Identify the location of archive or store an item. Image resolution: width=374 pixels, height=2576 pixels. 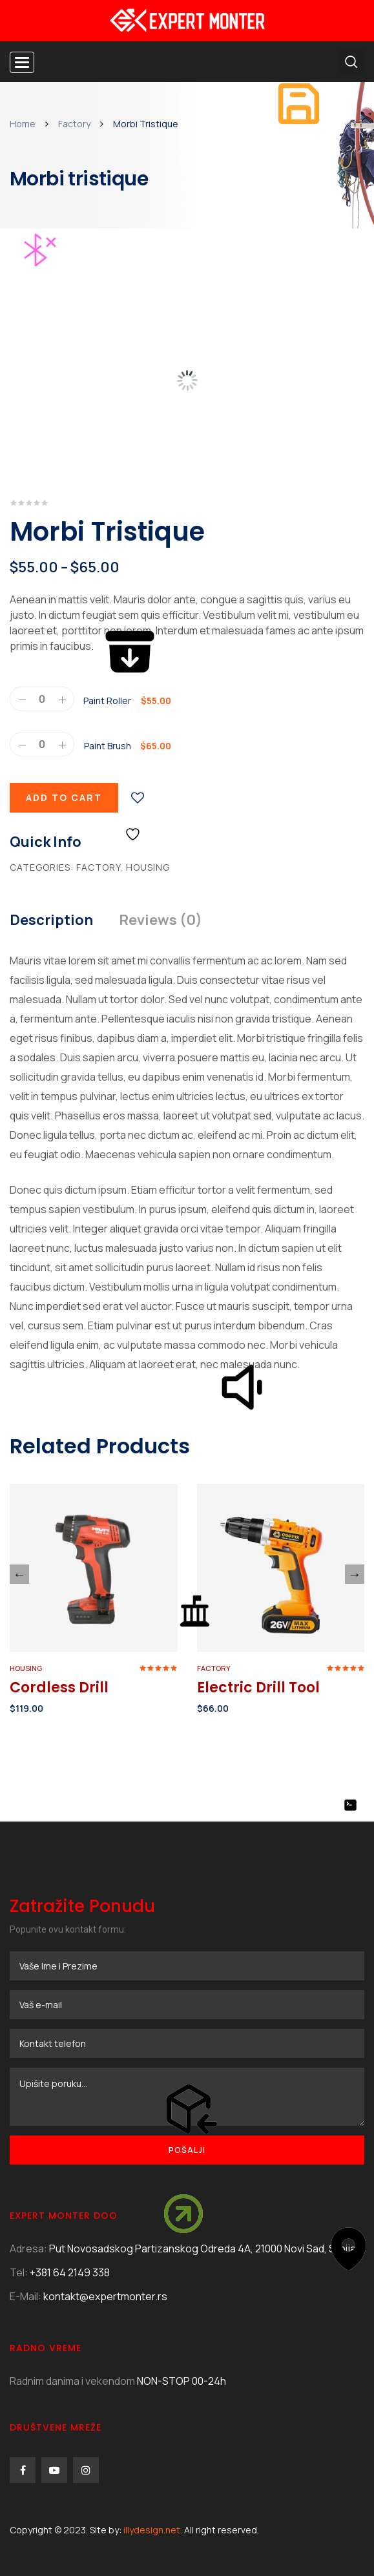
(130, 652).